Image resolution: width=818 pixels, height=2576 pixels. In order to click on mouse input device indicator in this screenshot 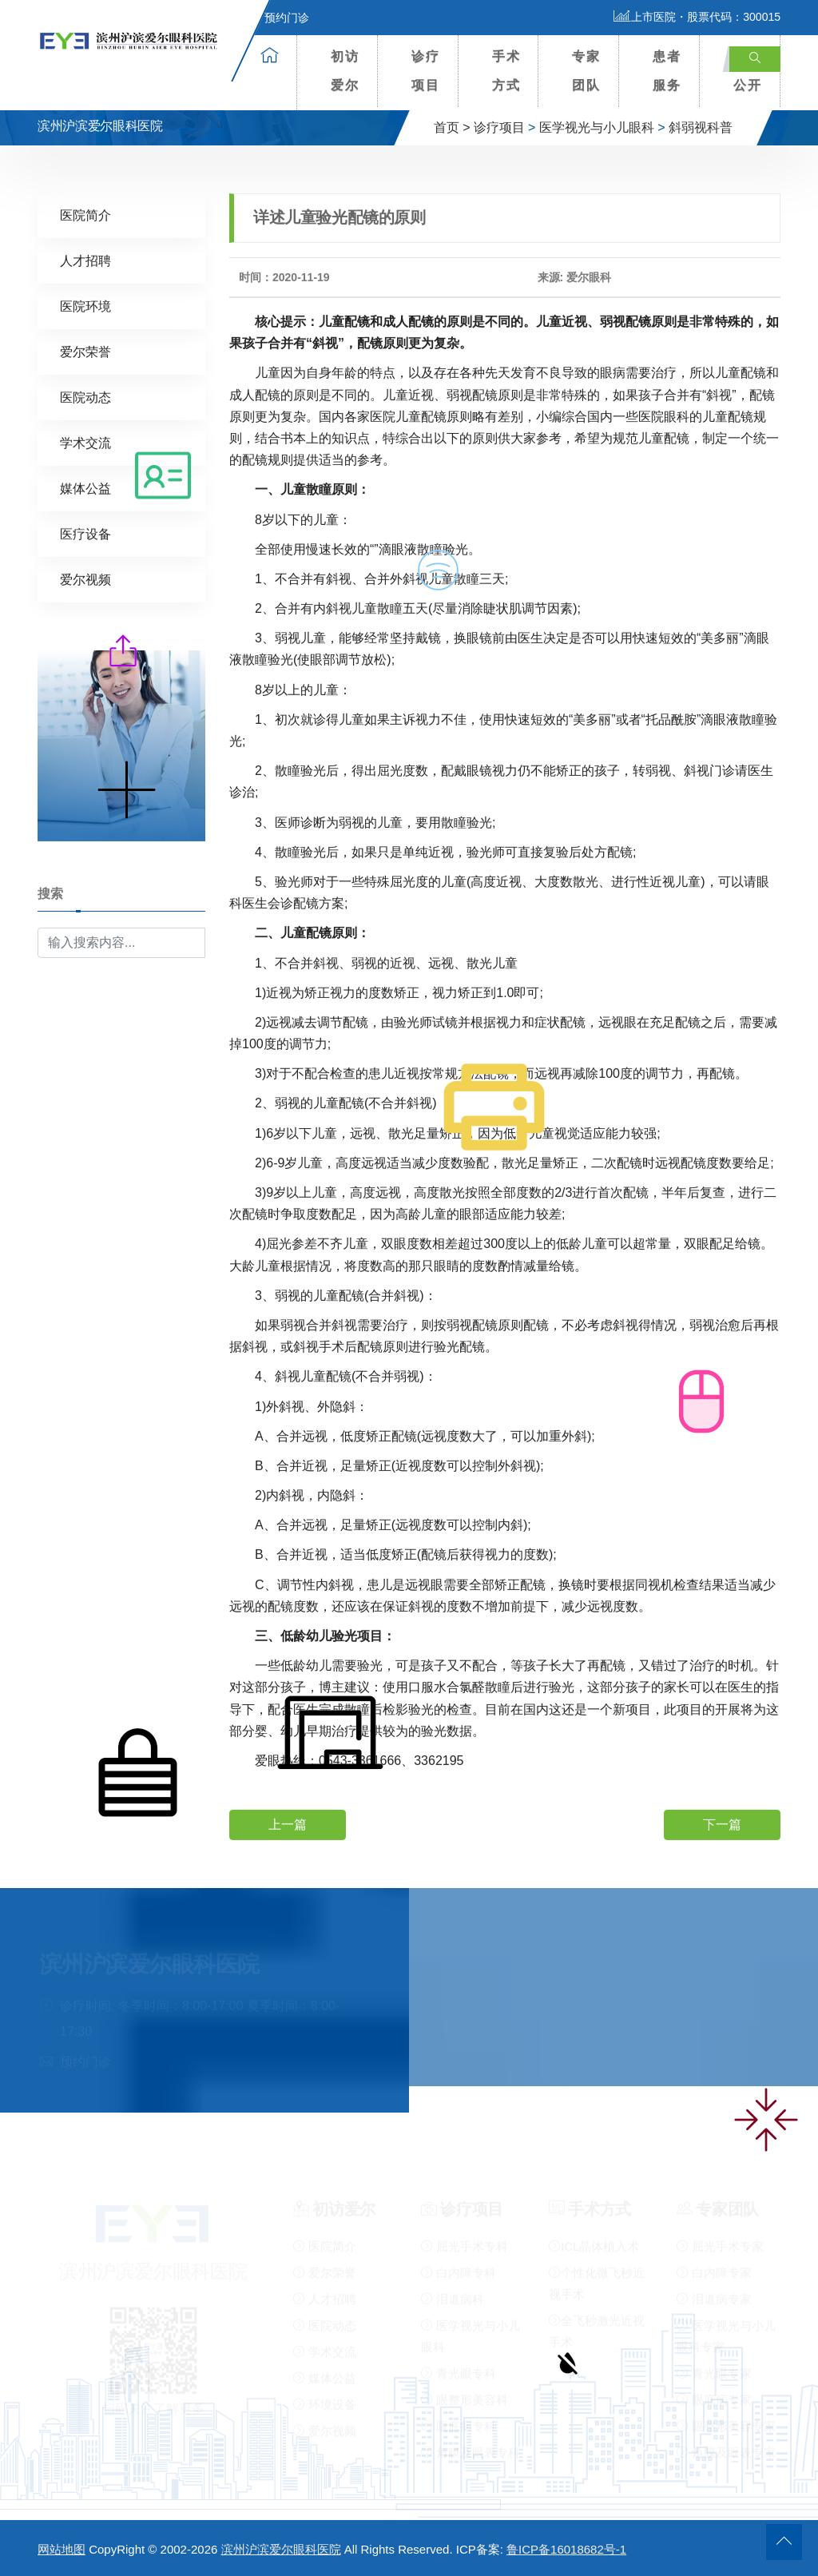, I will do `click(701, 1401)`.